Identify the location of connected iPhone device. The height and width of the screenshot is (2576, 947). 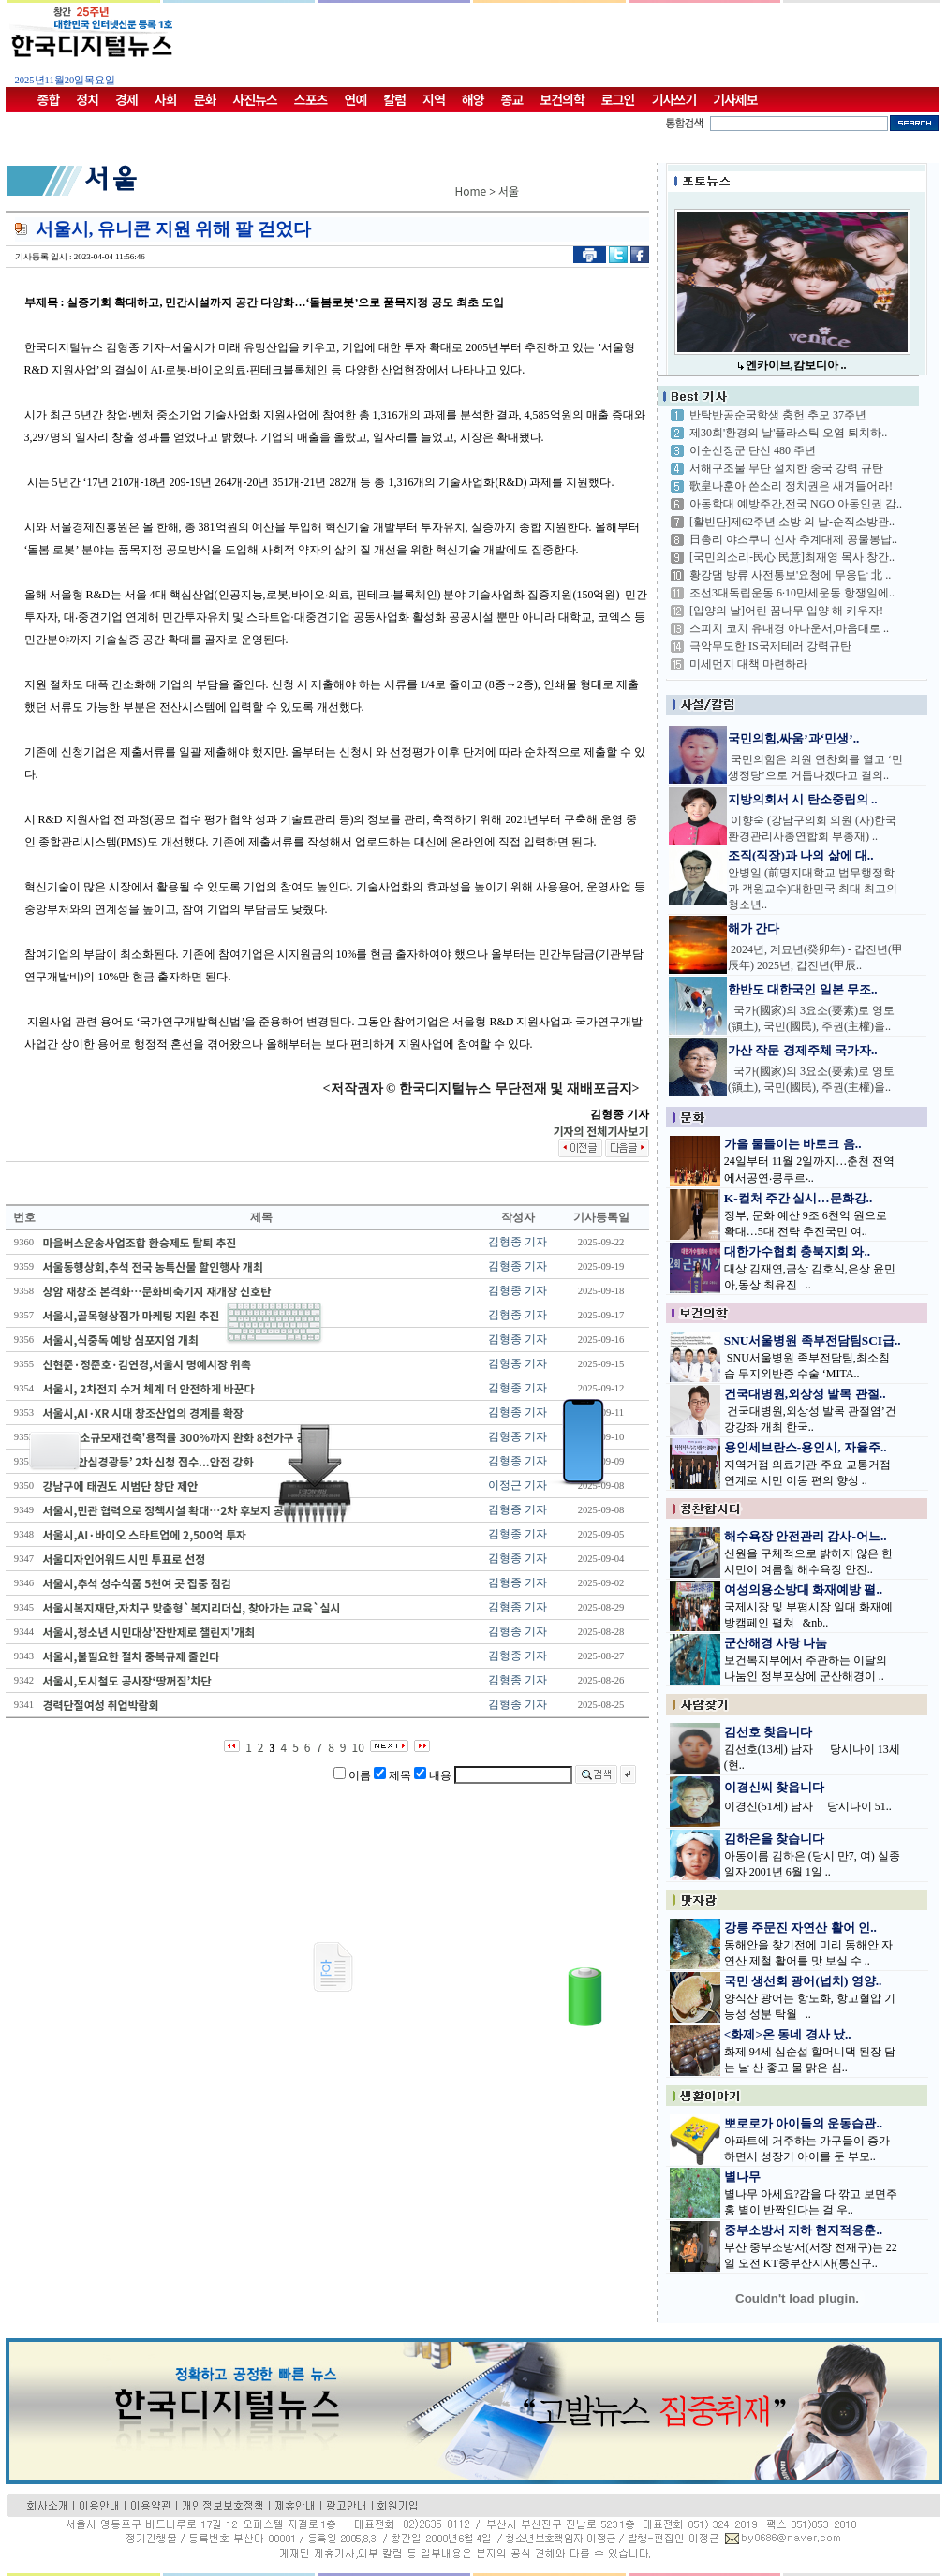
(583, 1442).